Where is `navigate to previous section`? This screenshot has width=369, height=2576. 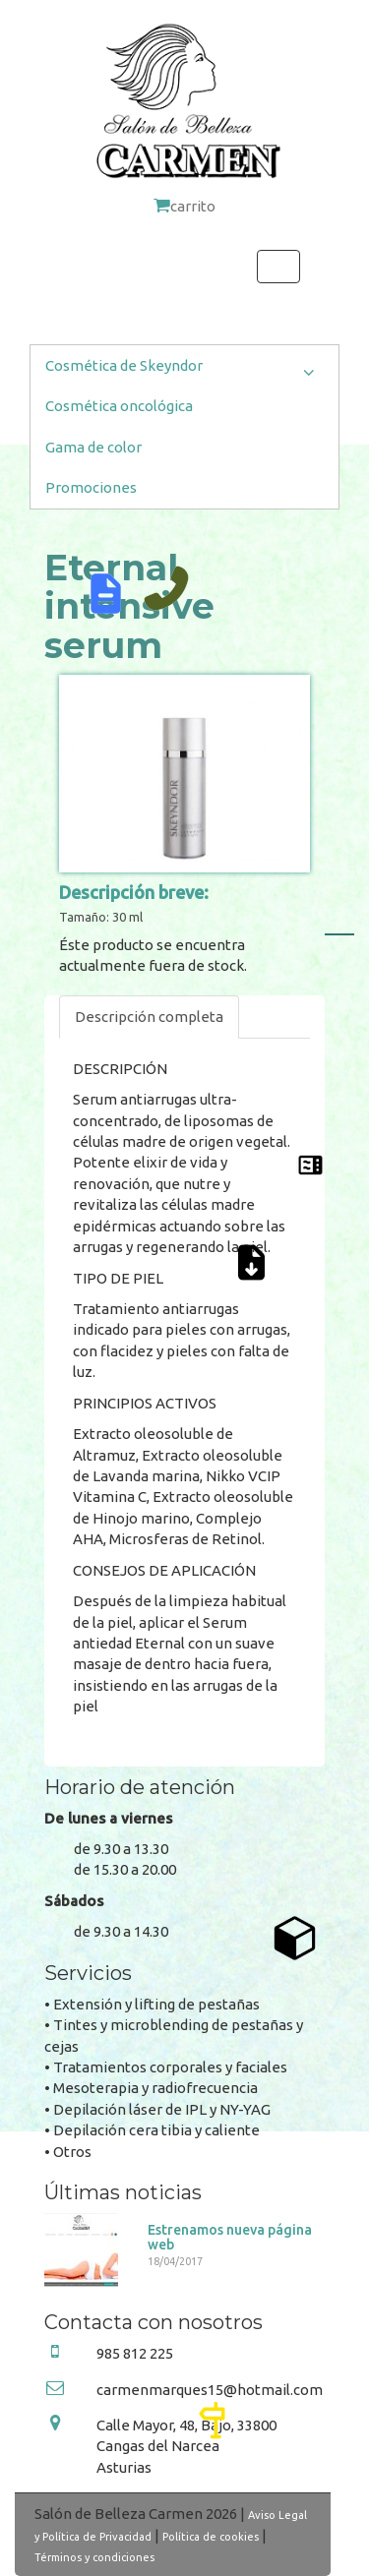 navigate to previous section is located at coordinates (212, 2420).